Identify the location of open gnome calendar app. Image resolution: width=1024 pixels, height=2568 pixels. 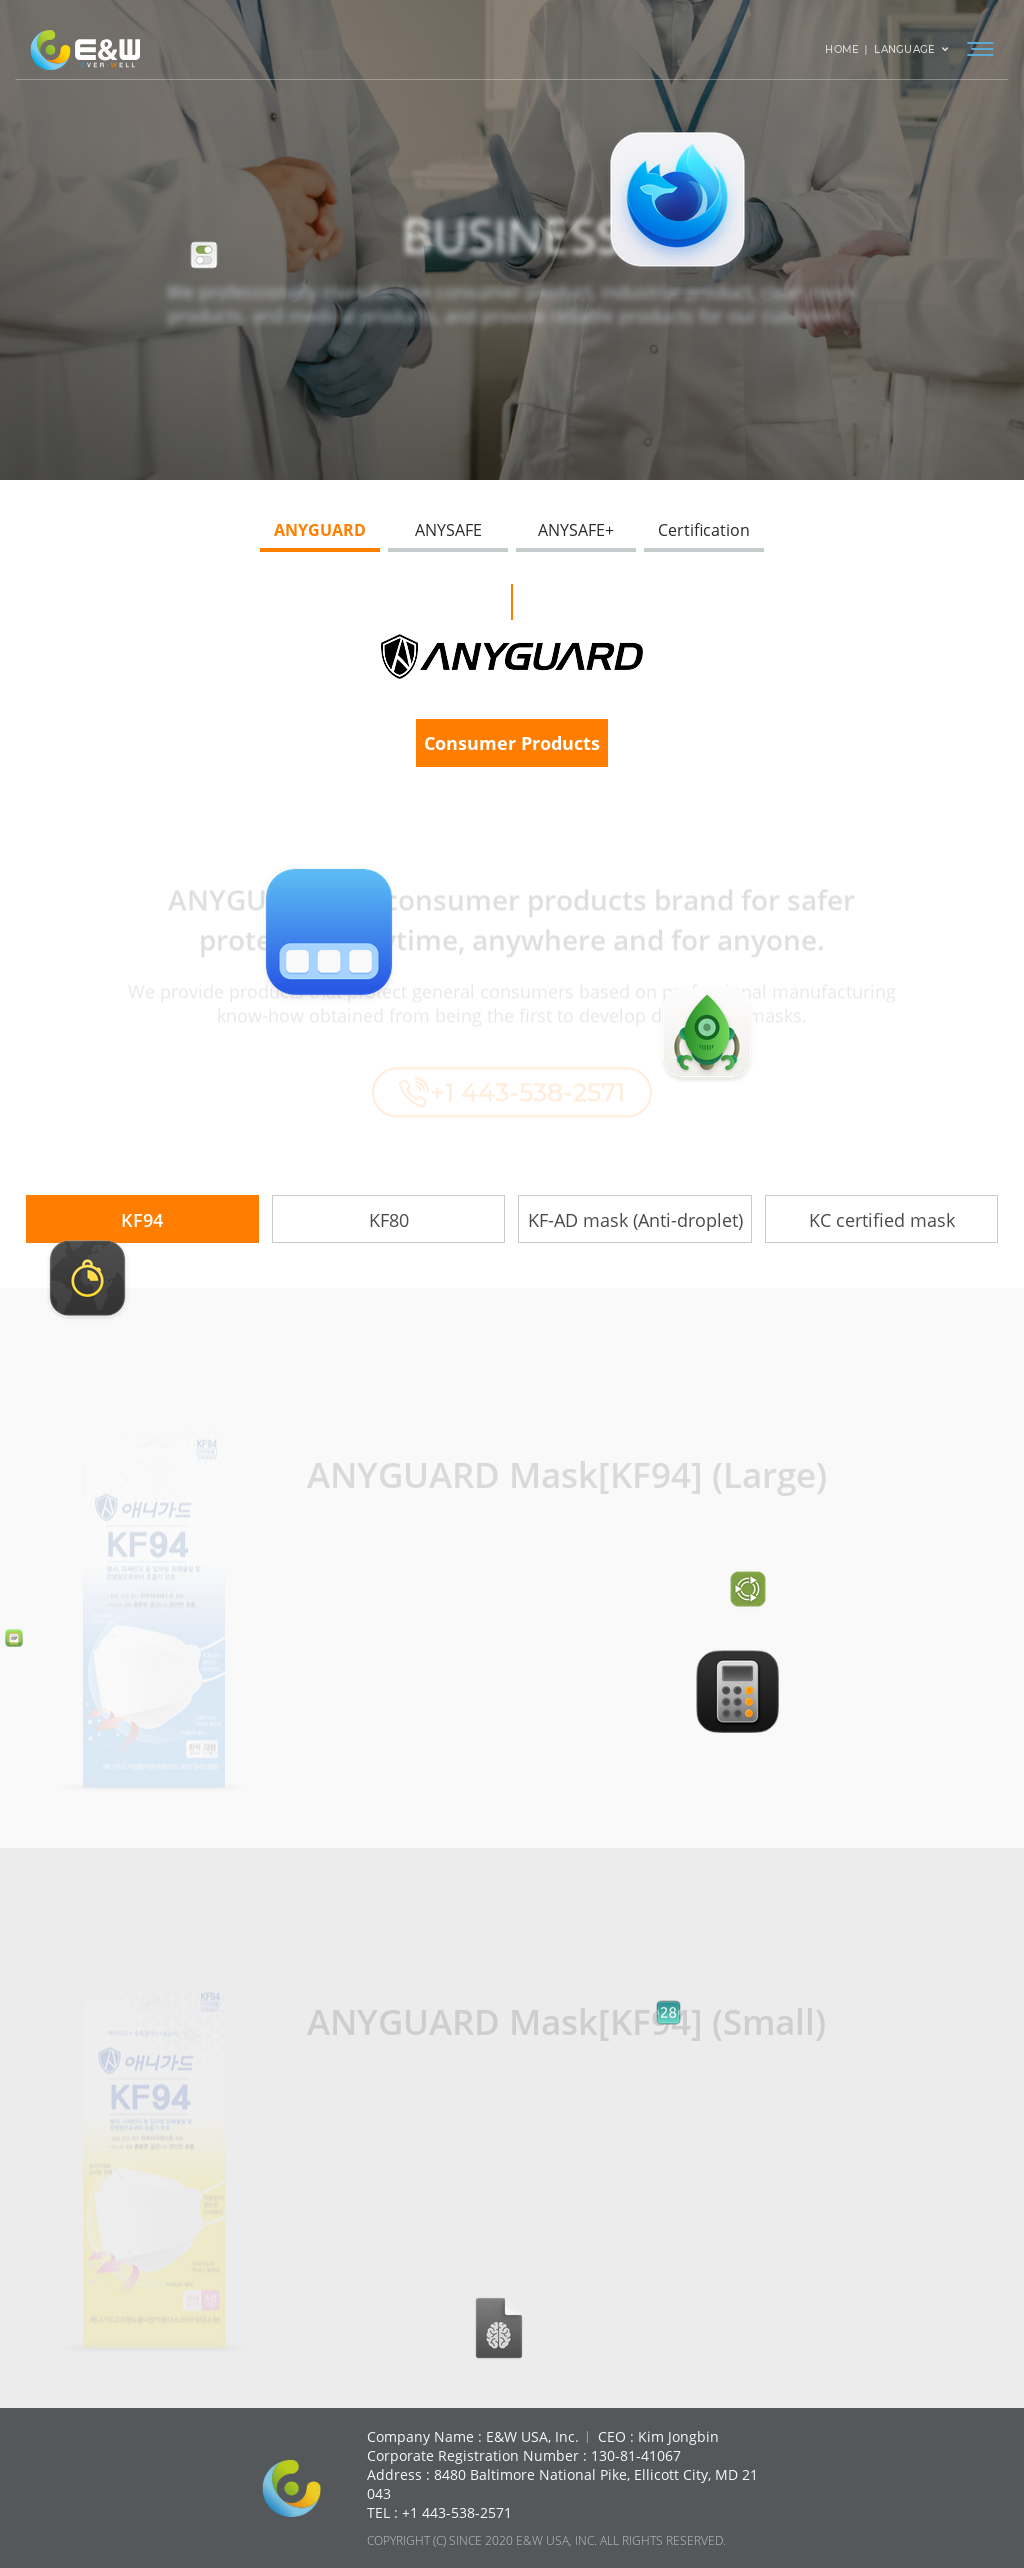
(668, 2012).